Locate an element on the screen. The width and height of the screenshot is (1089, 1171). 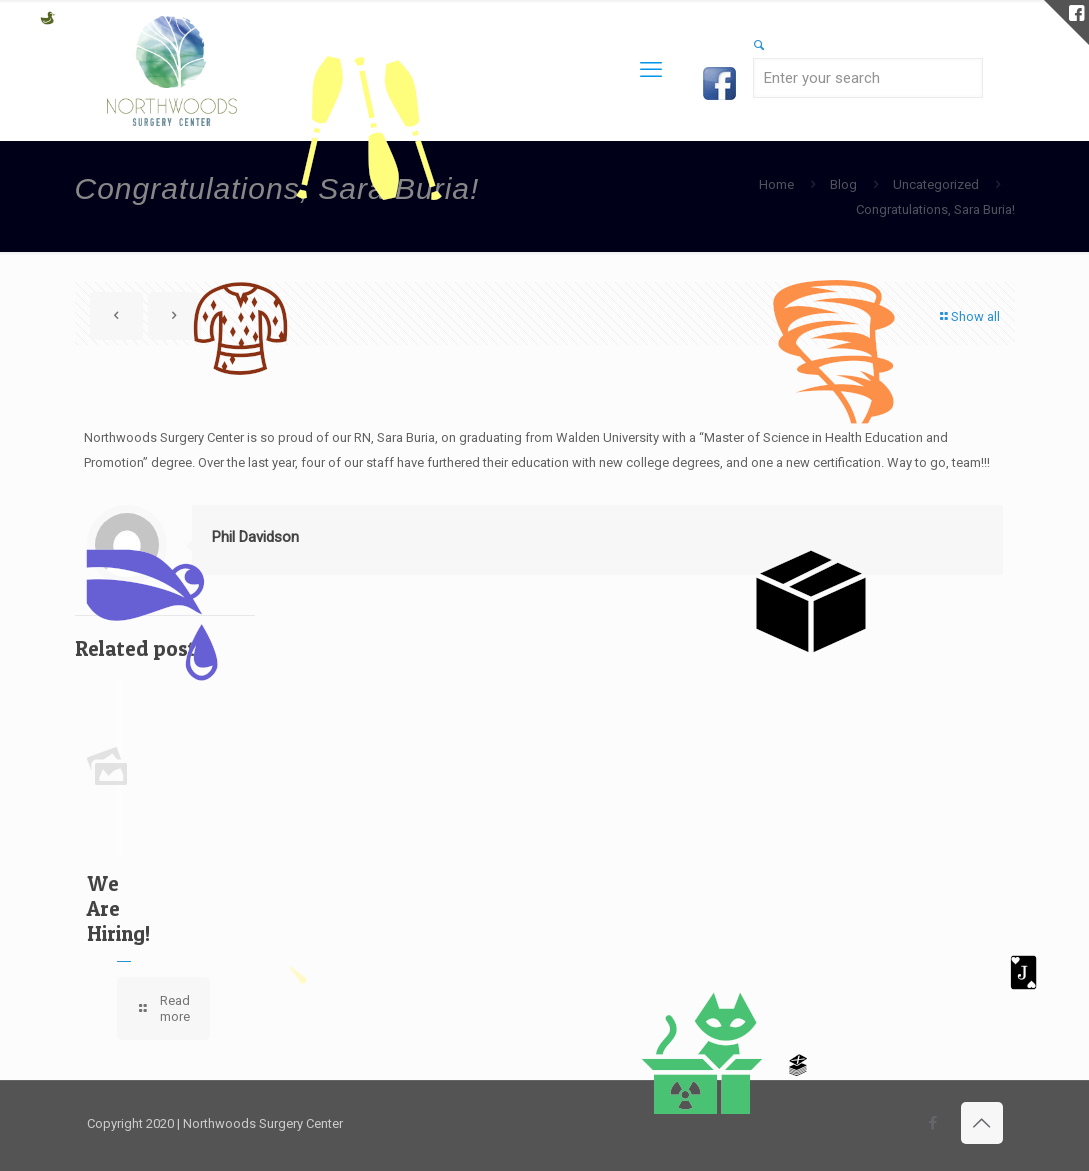
access circus or performance-themed games is located at coordinates (369, 128).